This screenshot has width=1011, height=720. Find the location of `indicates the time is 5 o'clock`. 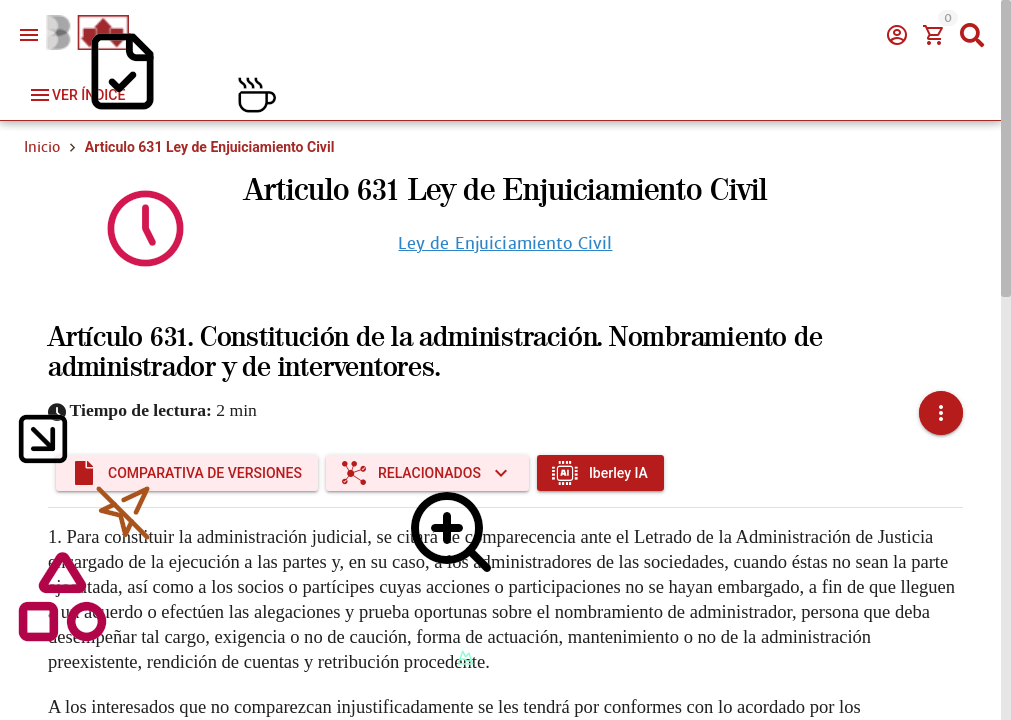

indicates the time is 5 o'clock is located at coordinates (145, 228).